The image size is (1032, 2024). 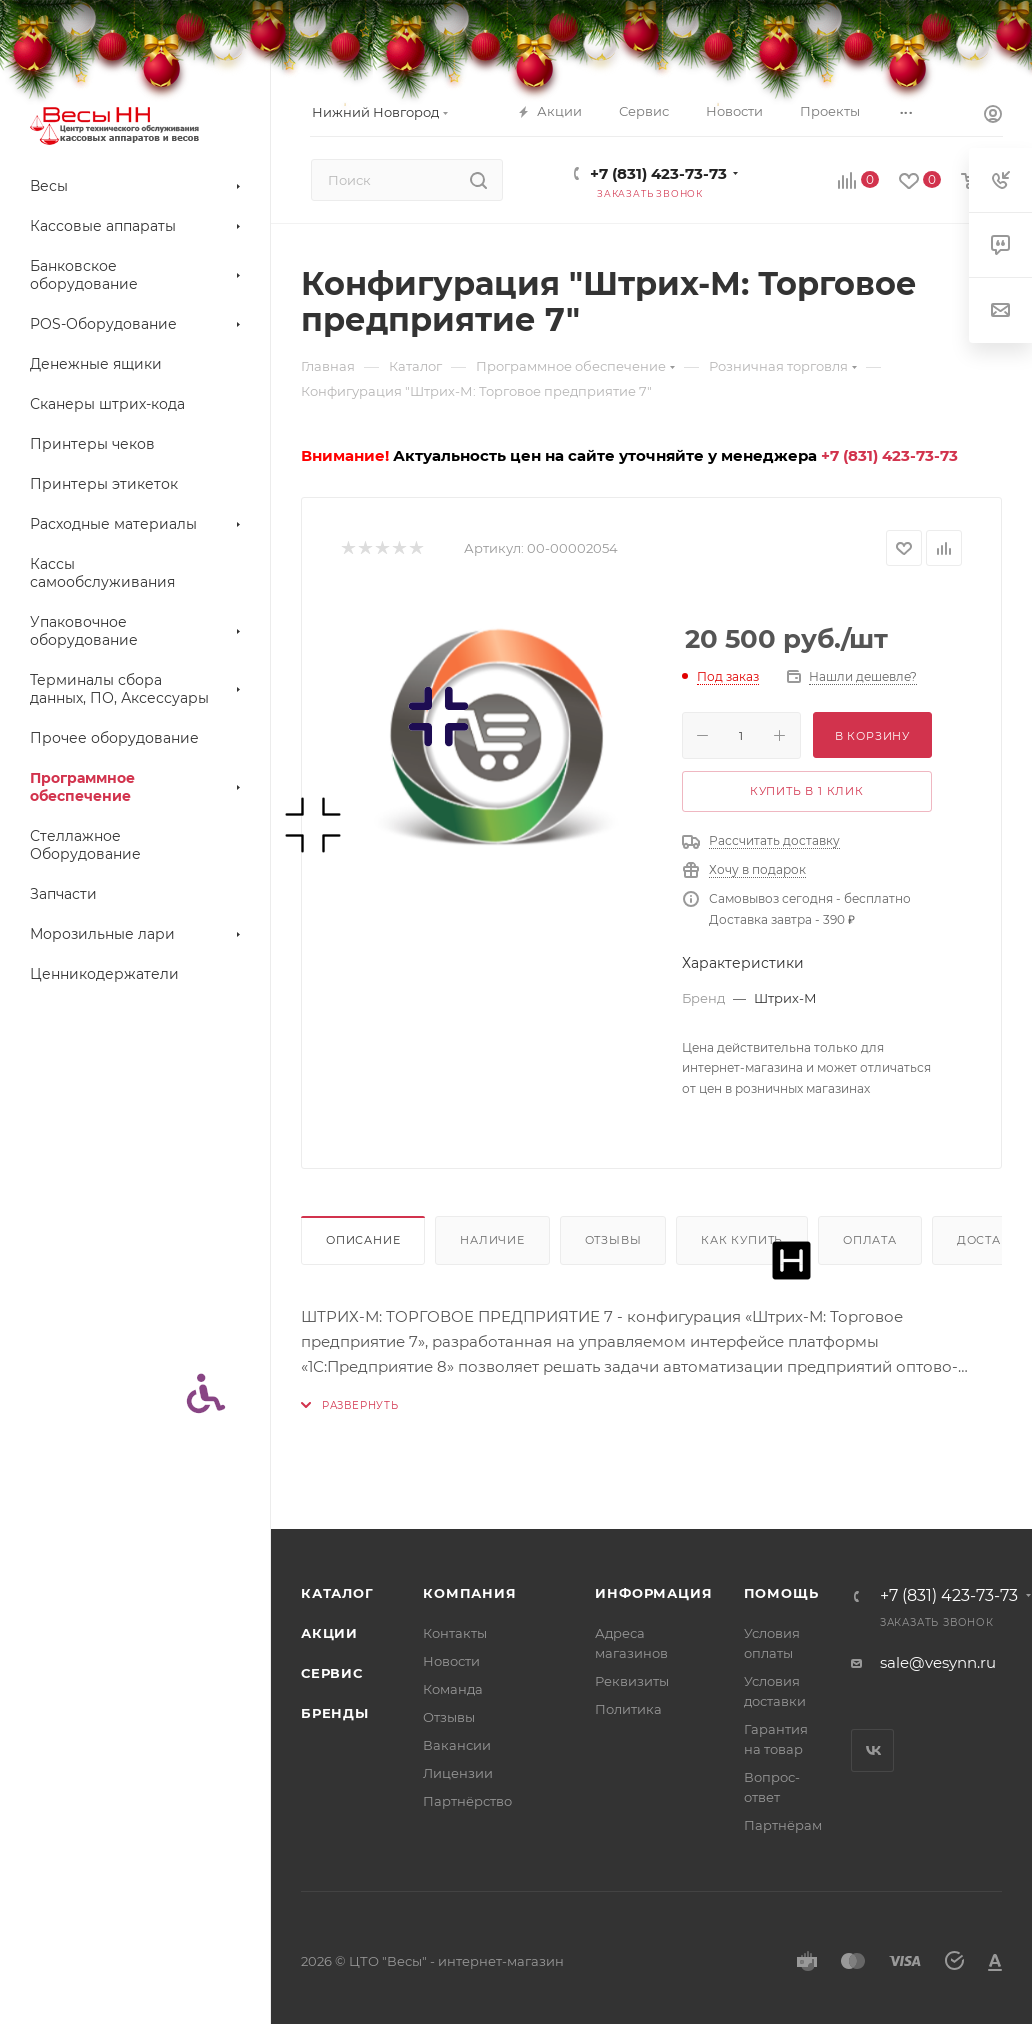 I want to click on exit fullscreen mode, so click(x=438, y=716).